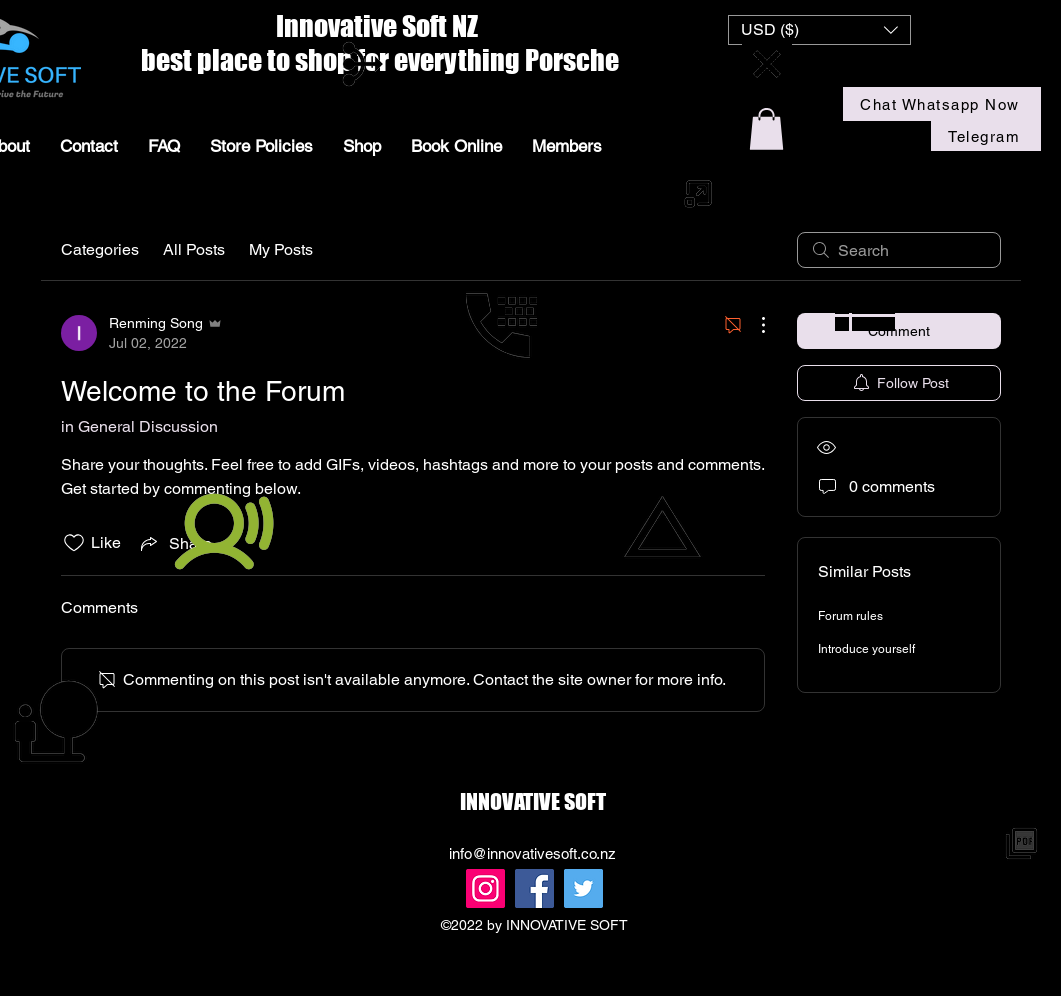  Describe the element at coordinates (56, 721) in the screenshot. I see `explore outdoor activities or nature-related content` at that location.